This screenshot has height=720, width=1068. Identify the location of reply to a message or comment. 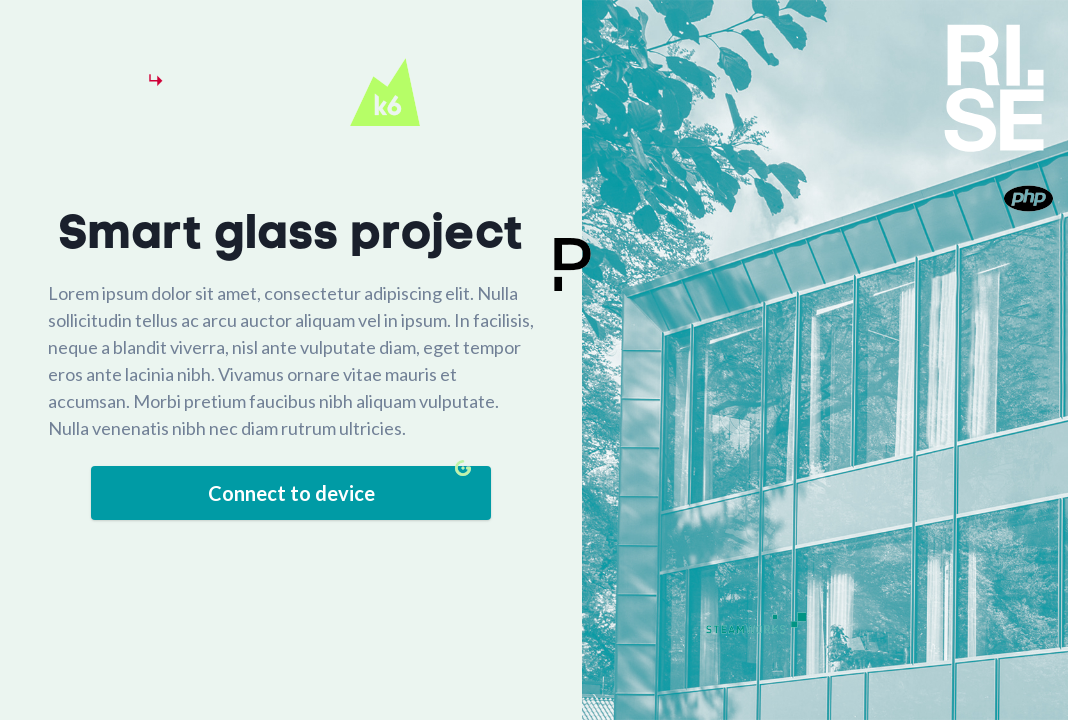
(155, 80).